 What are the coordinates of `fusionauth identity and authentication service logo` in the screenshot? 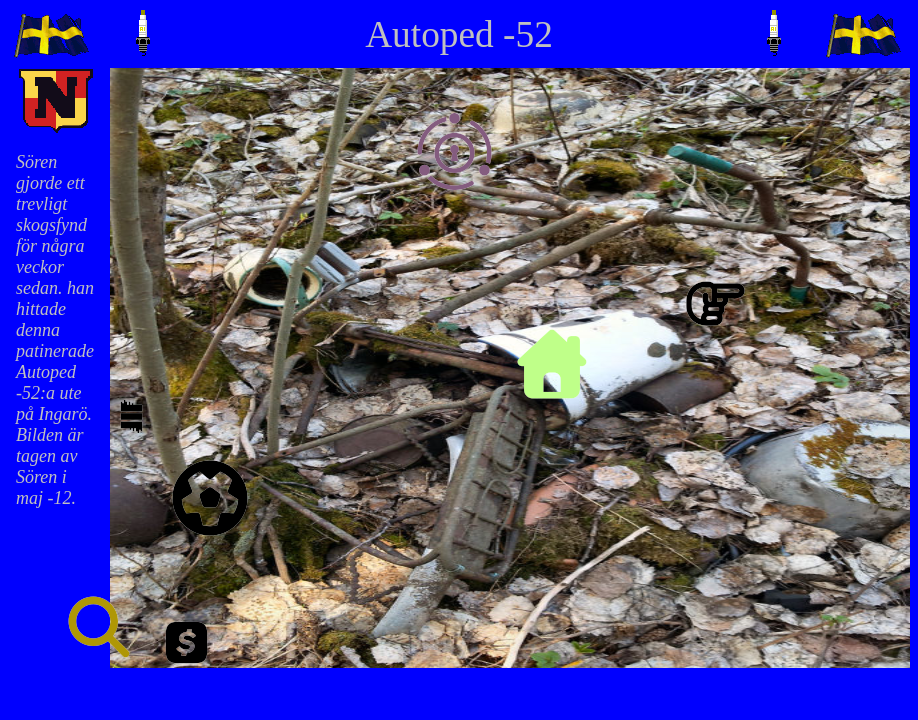 It's located at (454, 151).